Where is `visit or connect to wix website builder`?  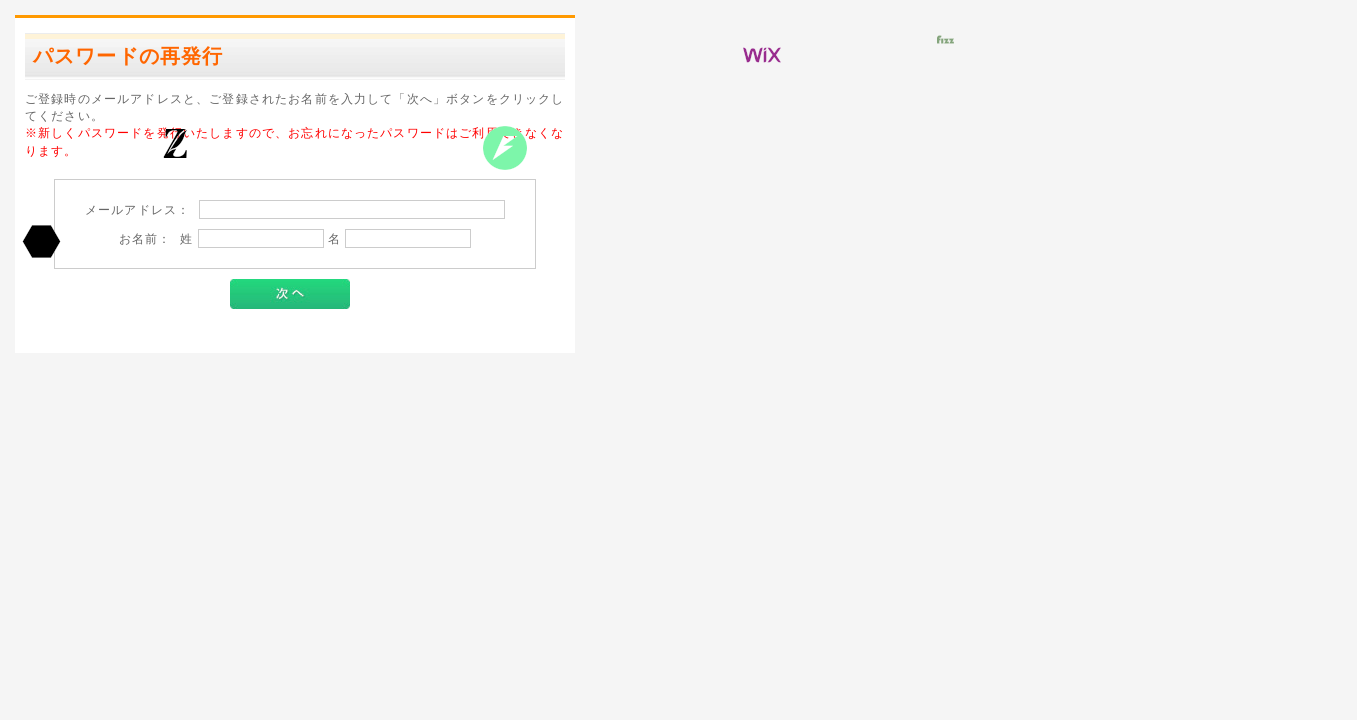
visit or connect to wix website builder is located at coordinates (762, 55).